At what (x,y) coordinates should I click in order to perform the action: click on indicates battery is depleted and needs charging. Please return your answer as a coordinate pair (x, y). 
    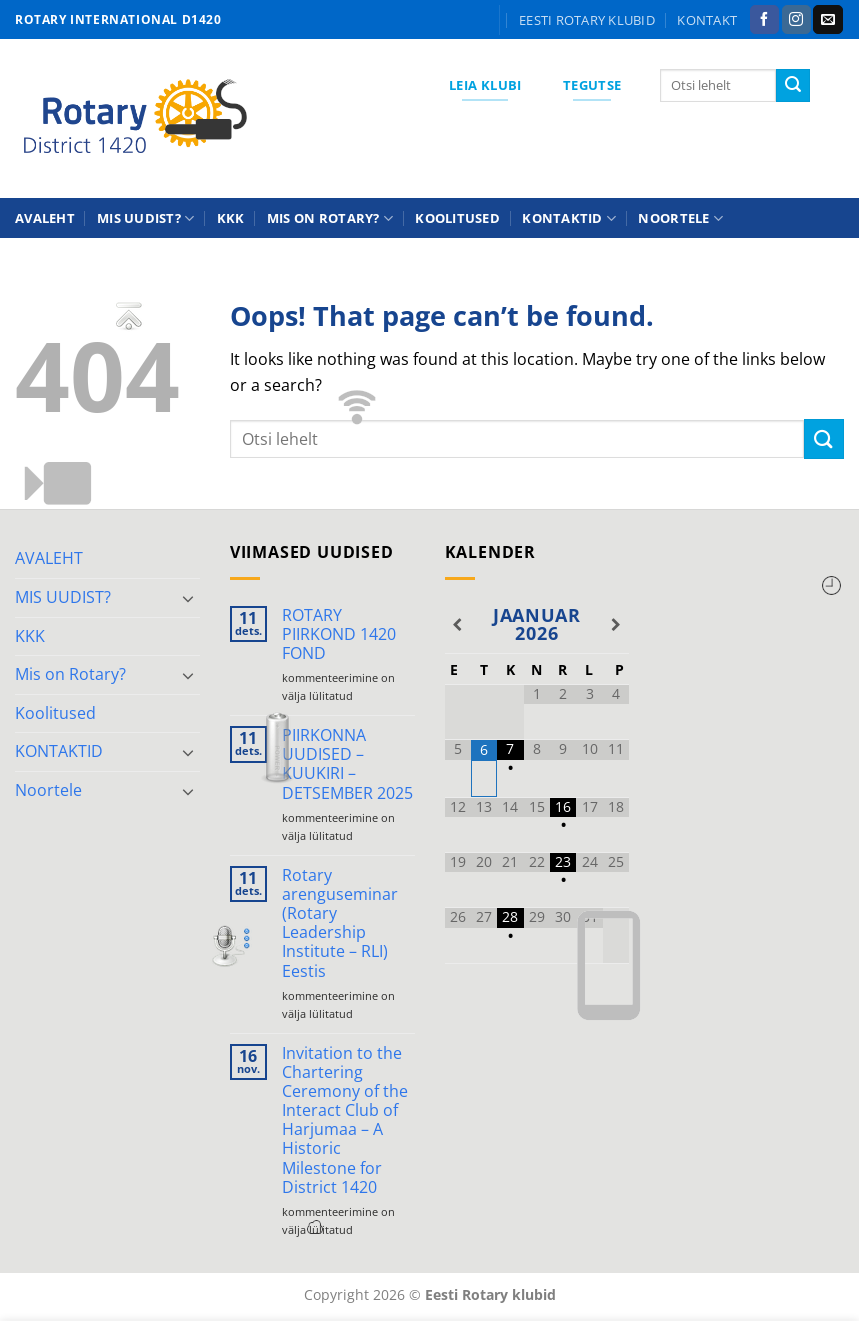
    Looking at the image, I should click on (277, 748).